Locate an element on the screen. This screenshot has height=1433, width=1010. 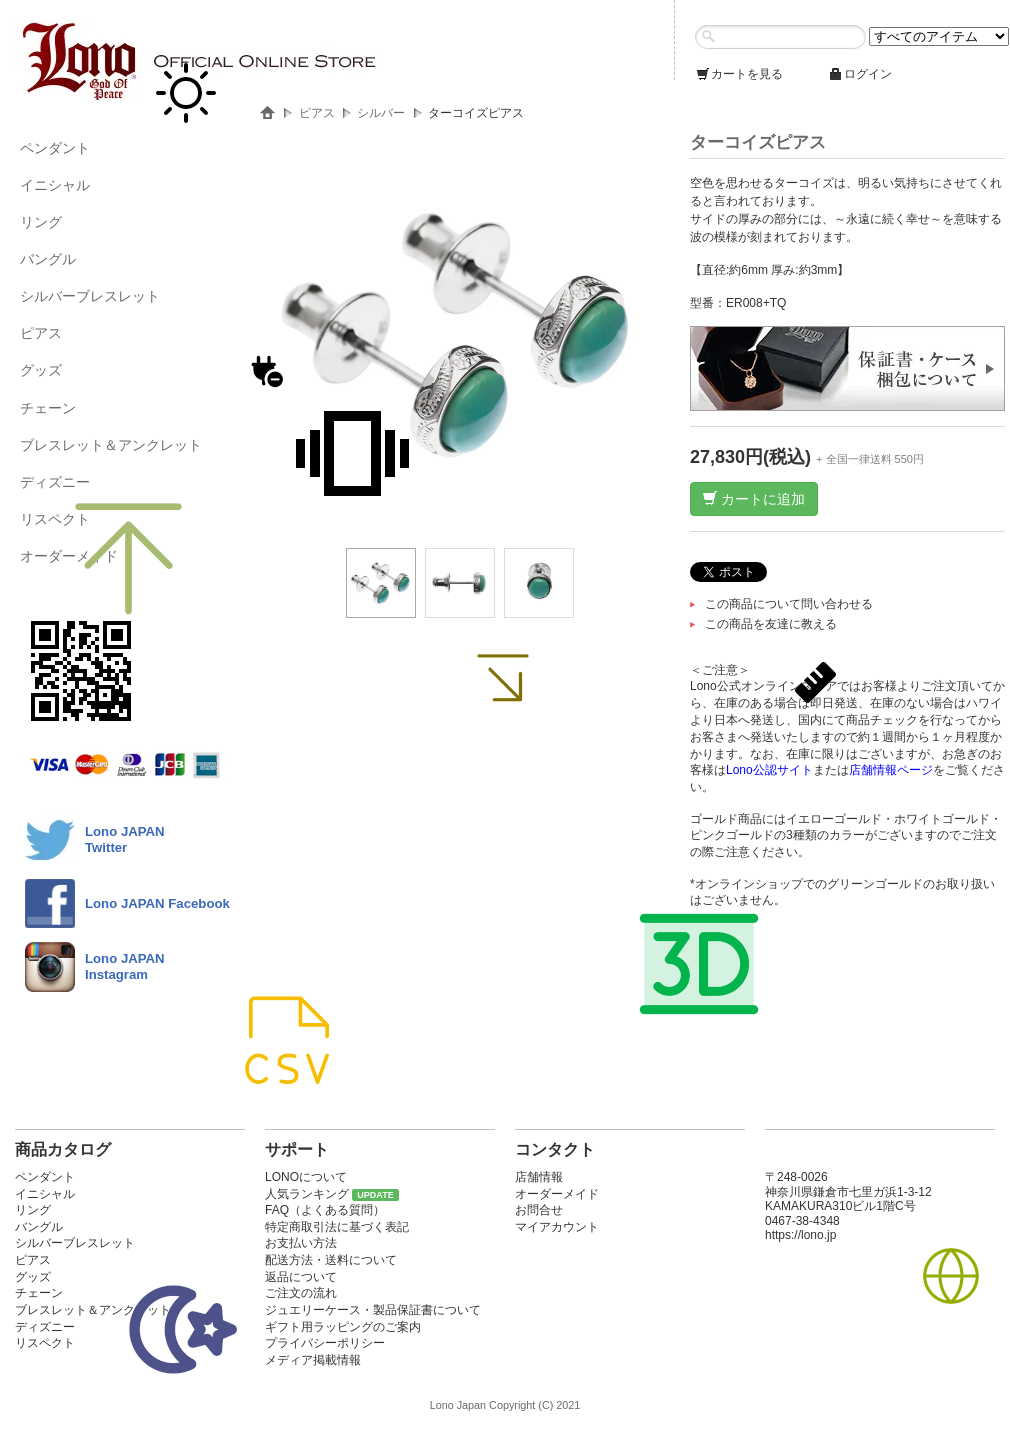
open or view a CSV file is located at coordinates (289, 1044).